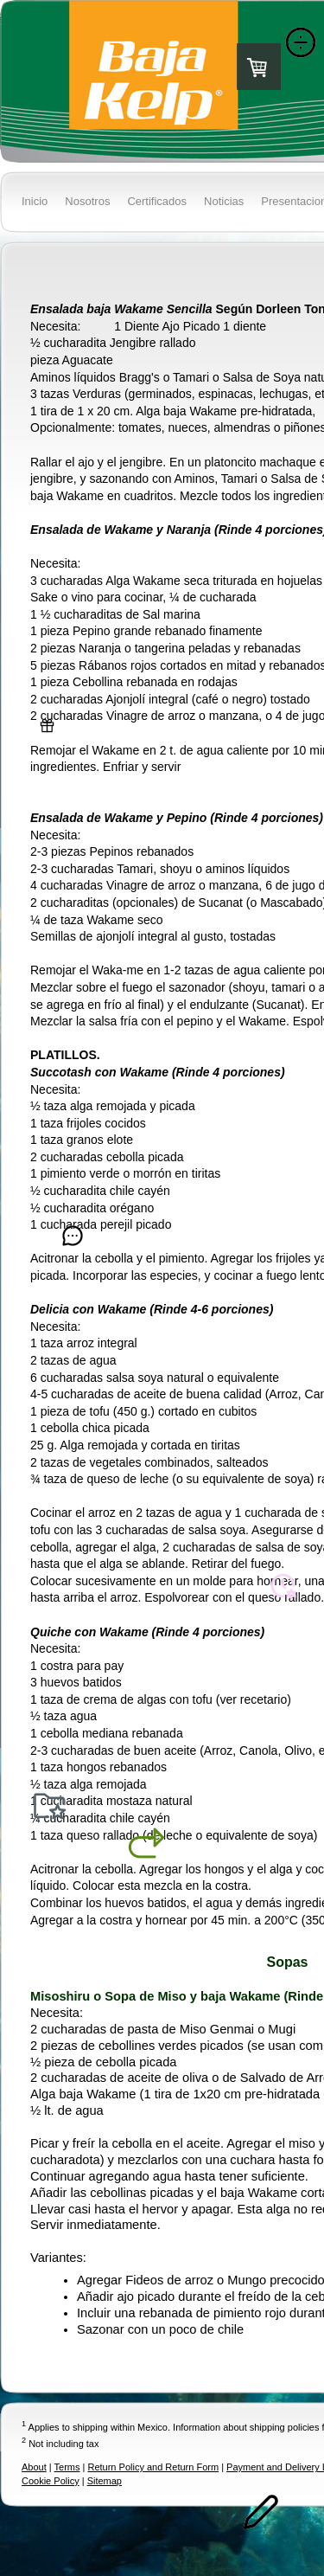 The image size is (324, 2576). I want to click on redo last action, so click(146, 1844).